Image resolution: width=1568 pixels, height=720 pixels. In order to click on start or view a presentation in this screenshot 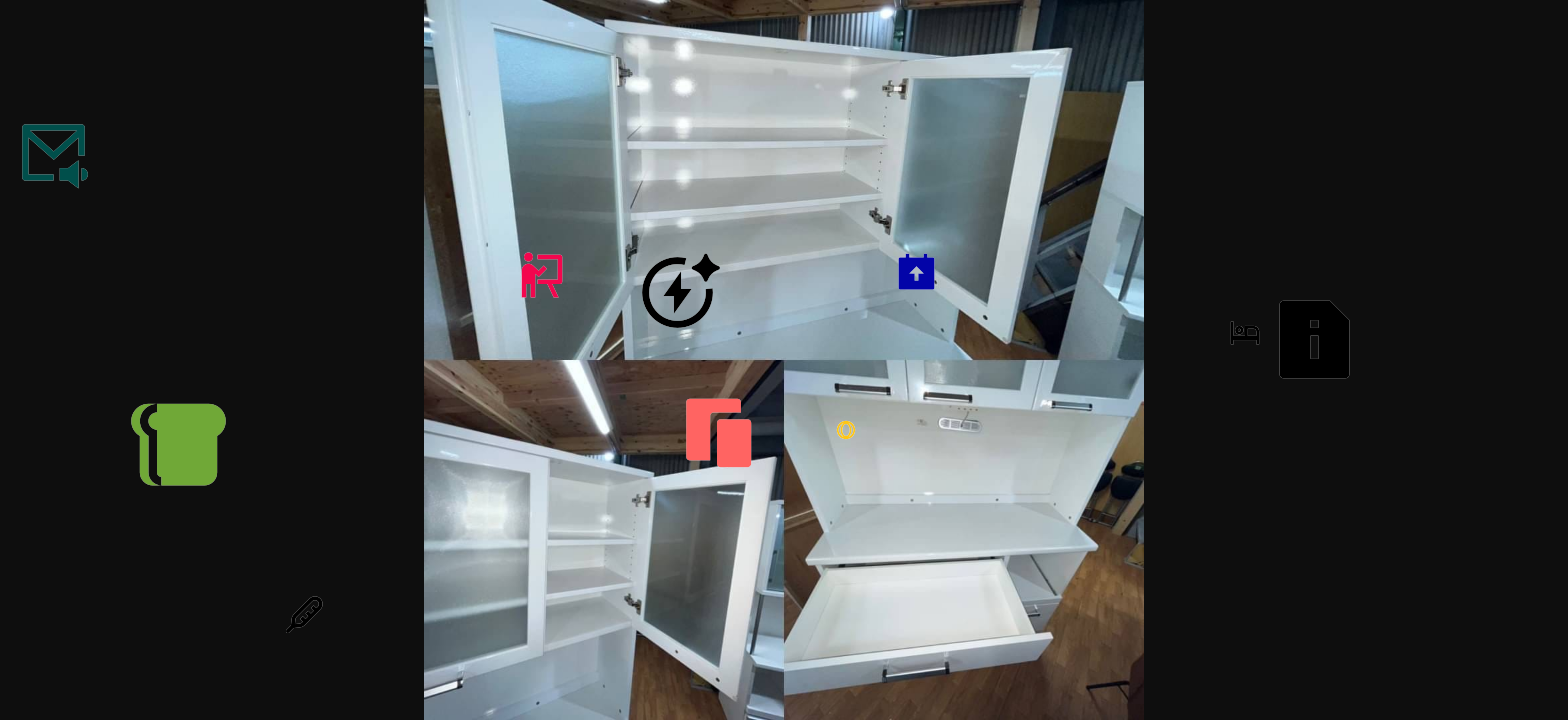, I will do `click(542, 275)`.